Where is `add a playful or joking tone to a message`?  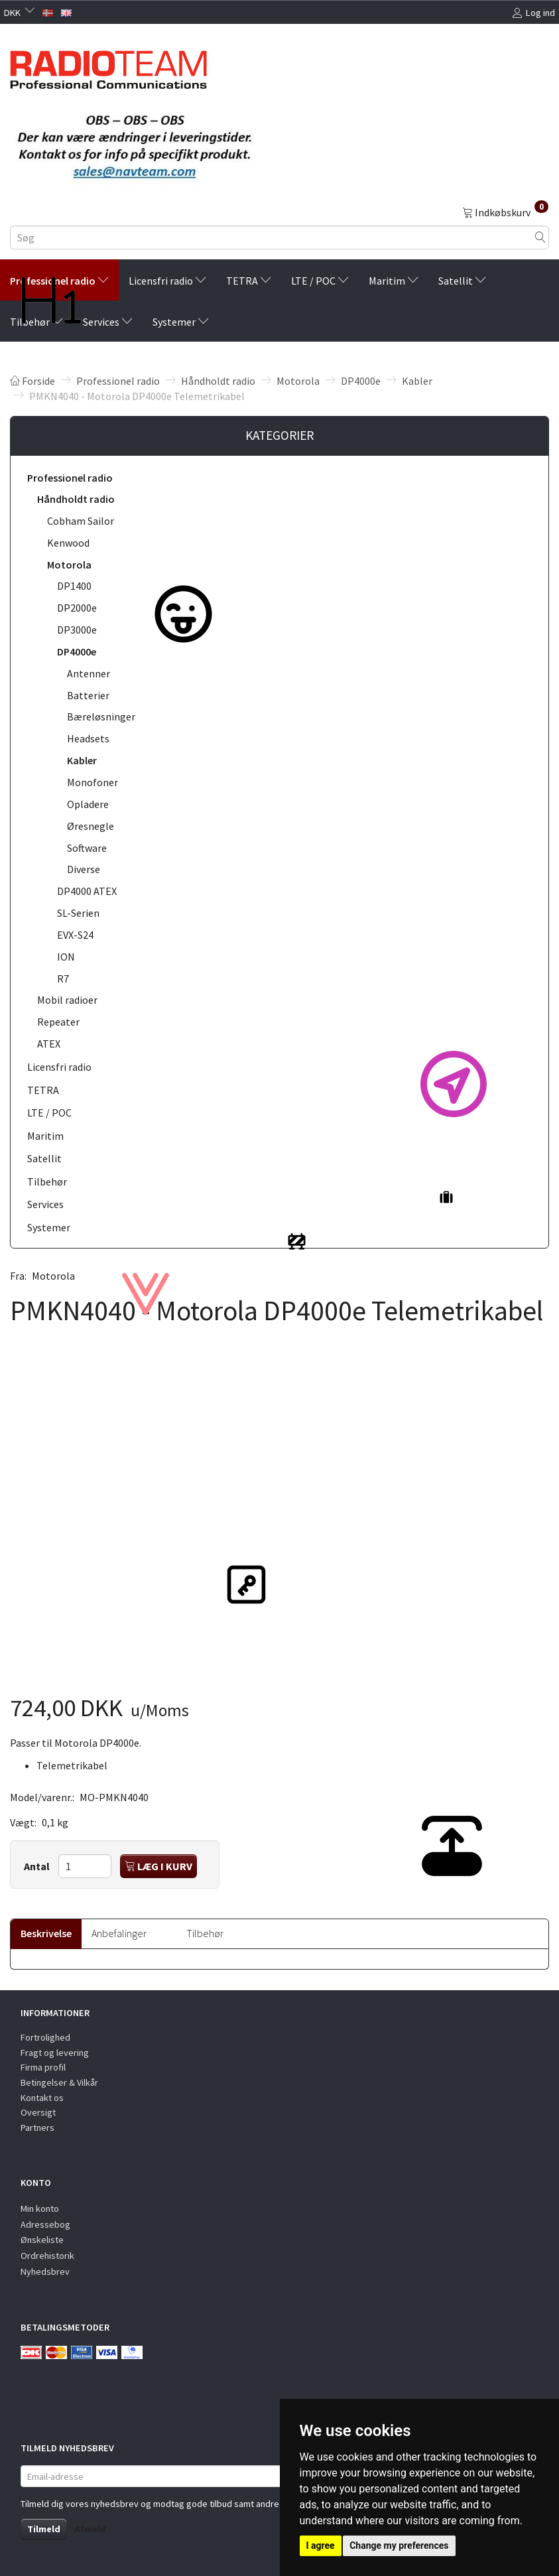 add a playful or joking tone to a message is located at coordinates (183, 614).